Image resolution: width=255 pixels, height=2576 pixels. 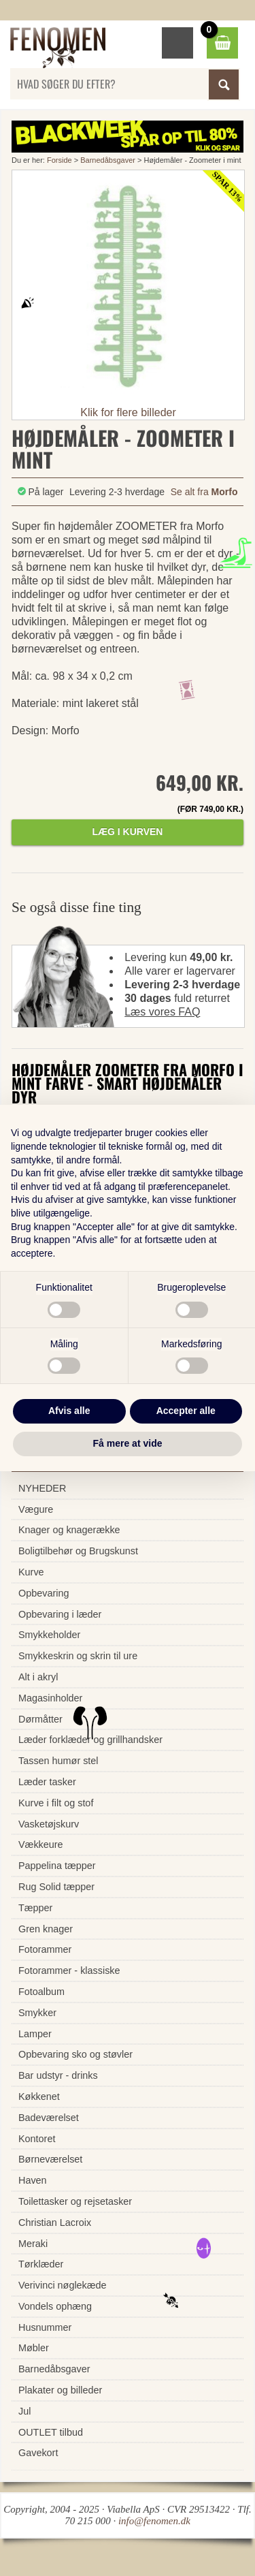 I want to click on skull pierced by arrow achievement or trophy, so click(x=171, y=2300).